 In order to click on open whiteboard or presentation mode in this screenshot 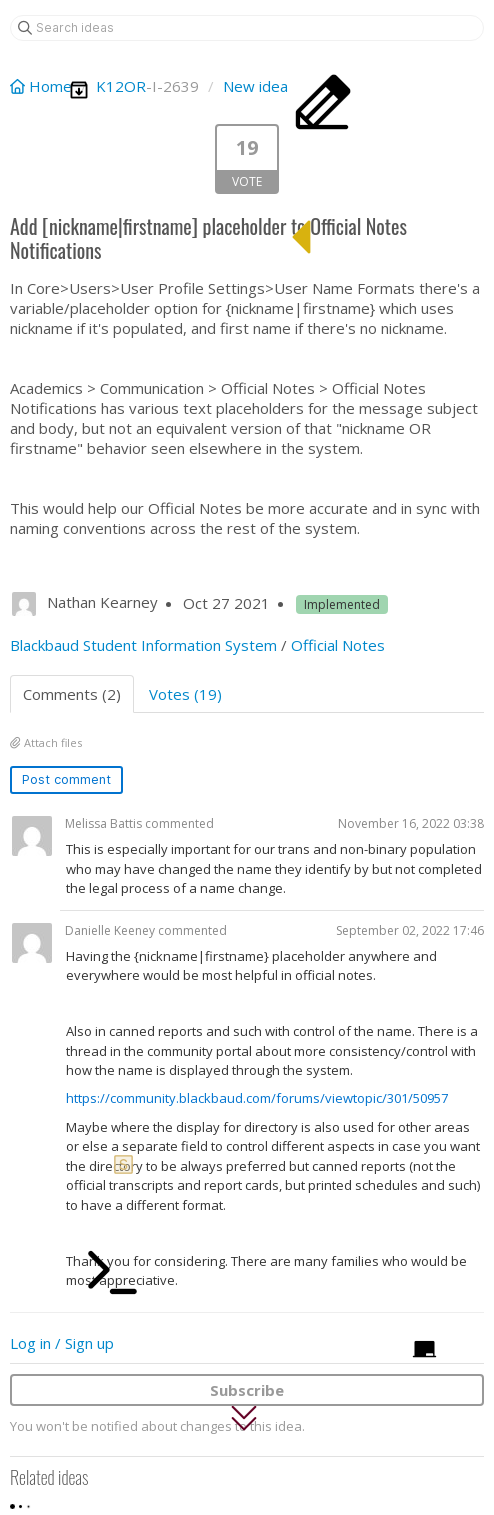, I will do `click(424, 1349)`.